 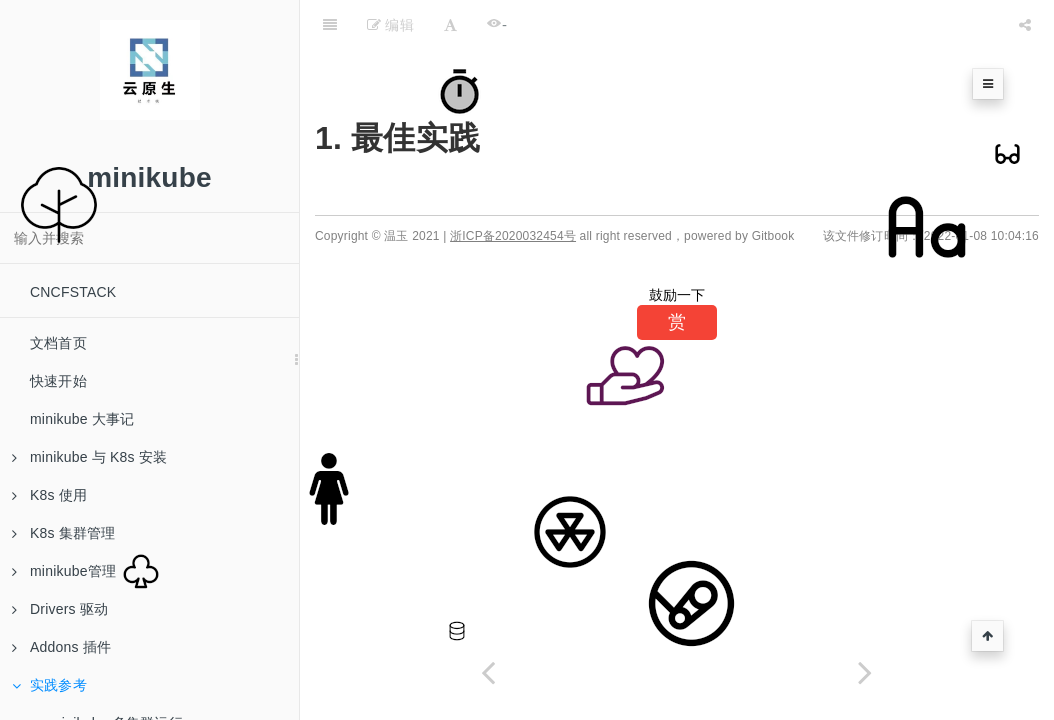 I want to click on set a countdown timer, so click(x=459, y=92).